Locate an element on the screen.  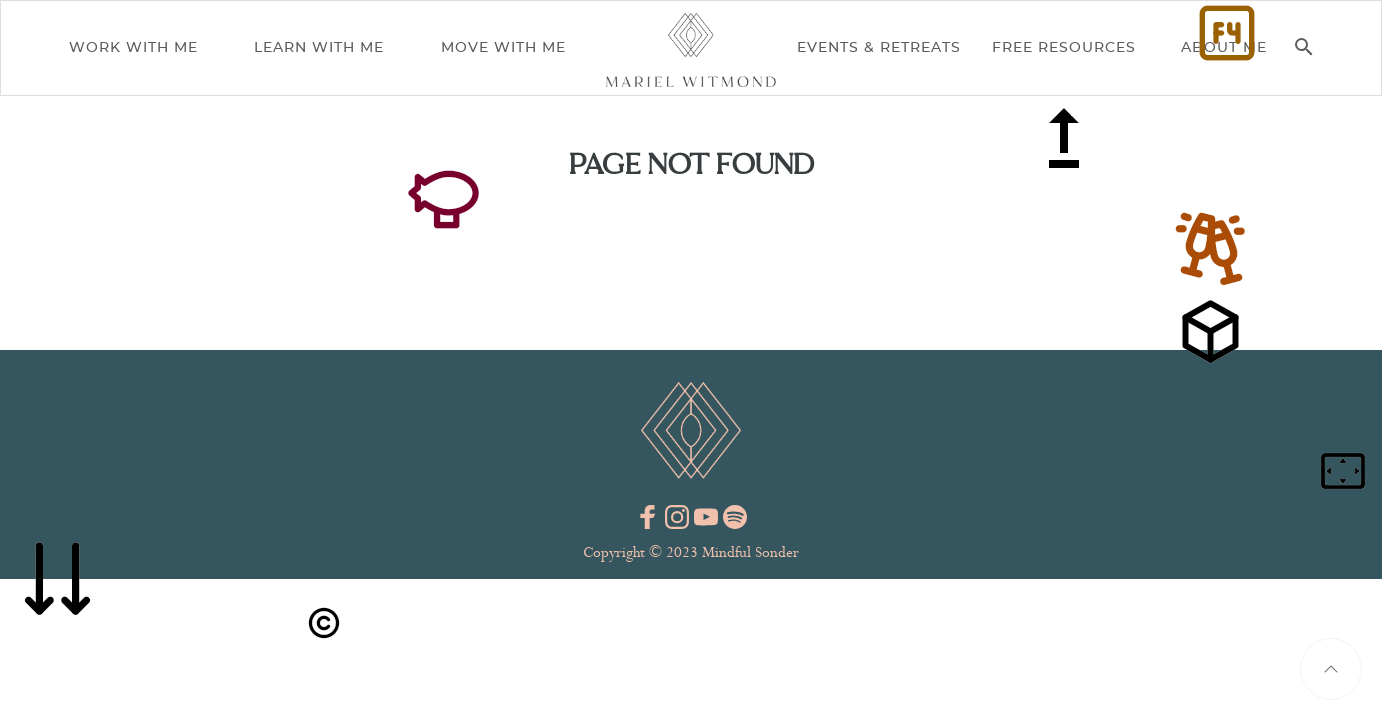
upgrade to a newer version is located at coordinates (1064, 138).